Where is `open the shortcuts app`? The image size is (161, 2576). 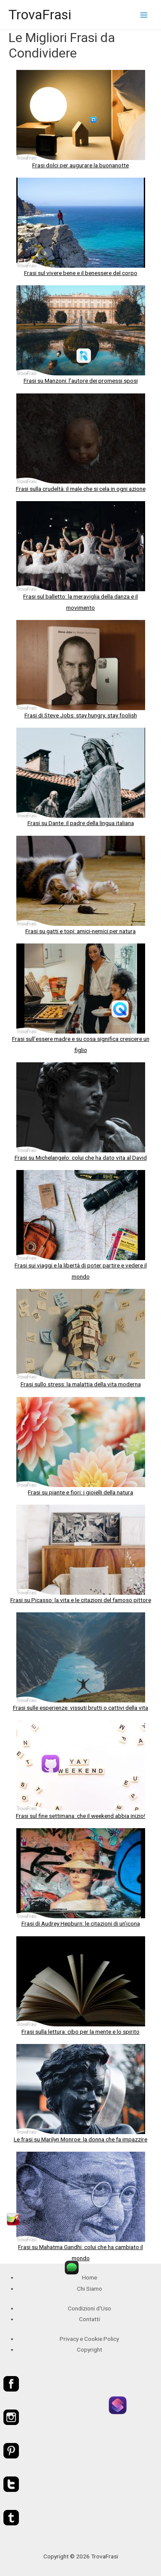
open the shortcuts app is located at coordinates (118, 2405).